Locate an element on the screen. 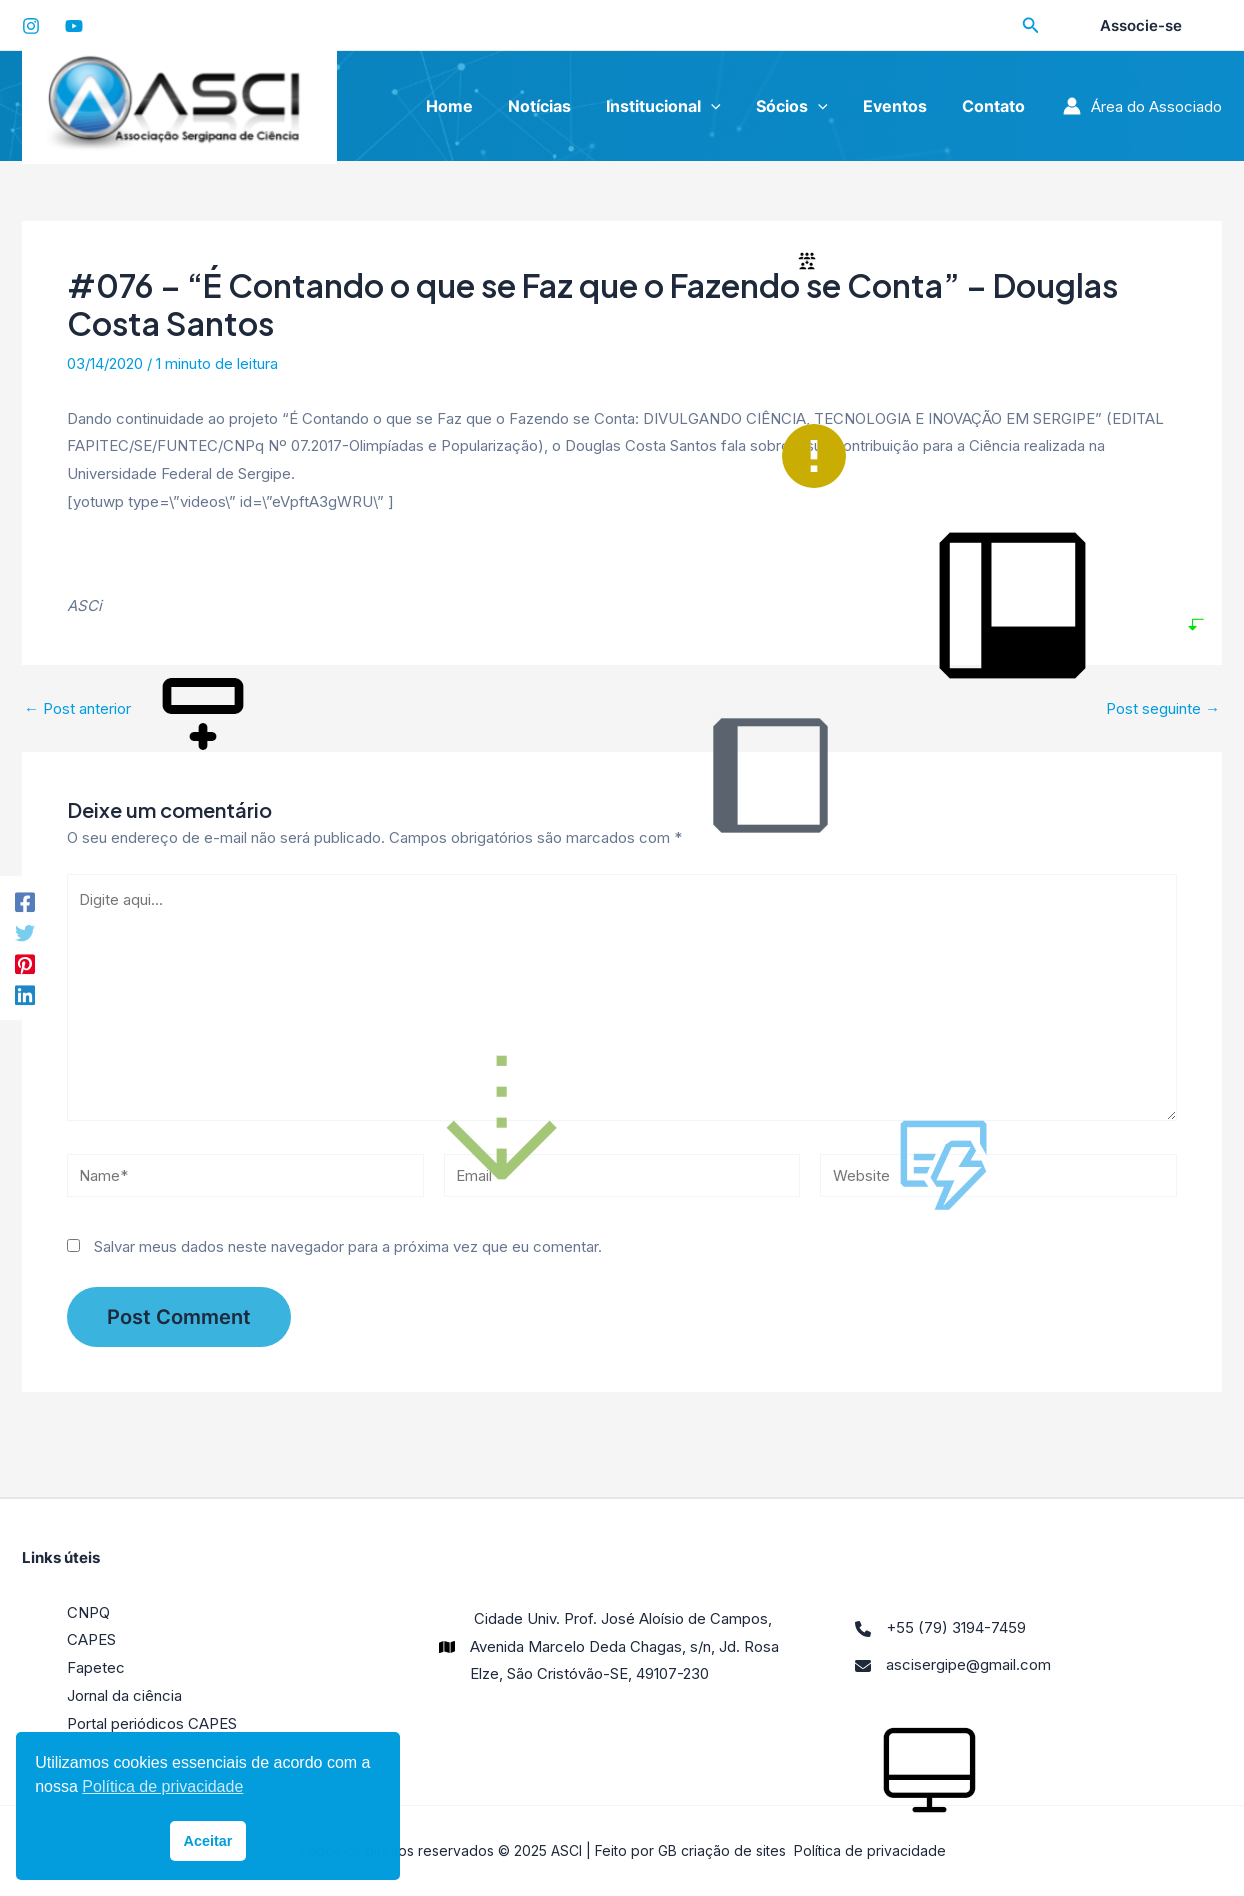 Image resolution: width=1244 pixels, height=1896 pixels. go back and down in navigation is located at coordinates (1195, 623).